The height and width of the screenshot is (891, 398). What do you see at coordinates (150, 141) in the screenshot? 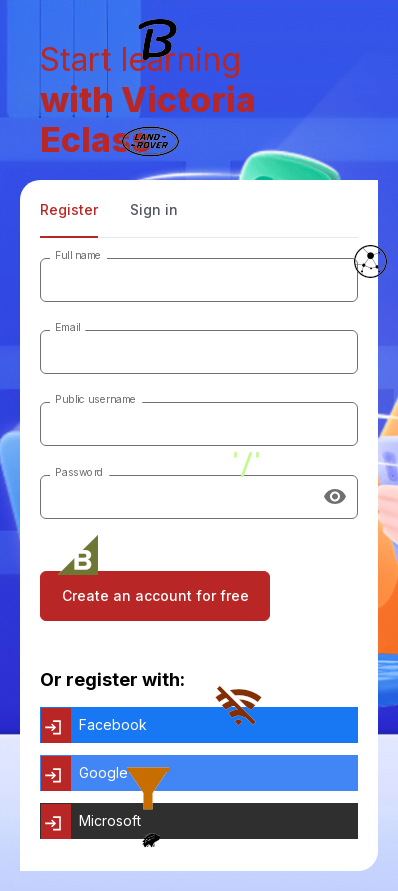
I see `land rover brand logo` at bounding box center [150, 141].